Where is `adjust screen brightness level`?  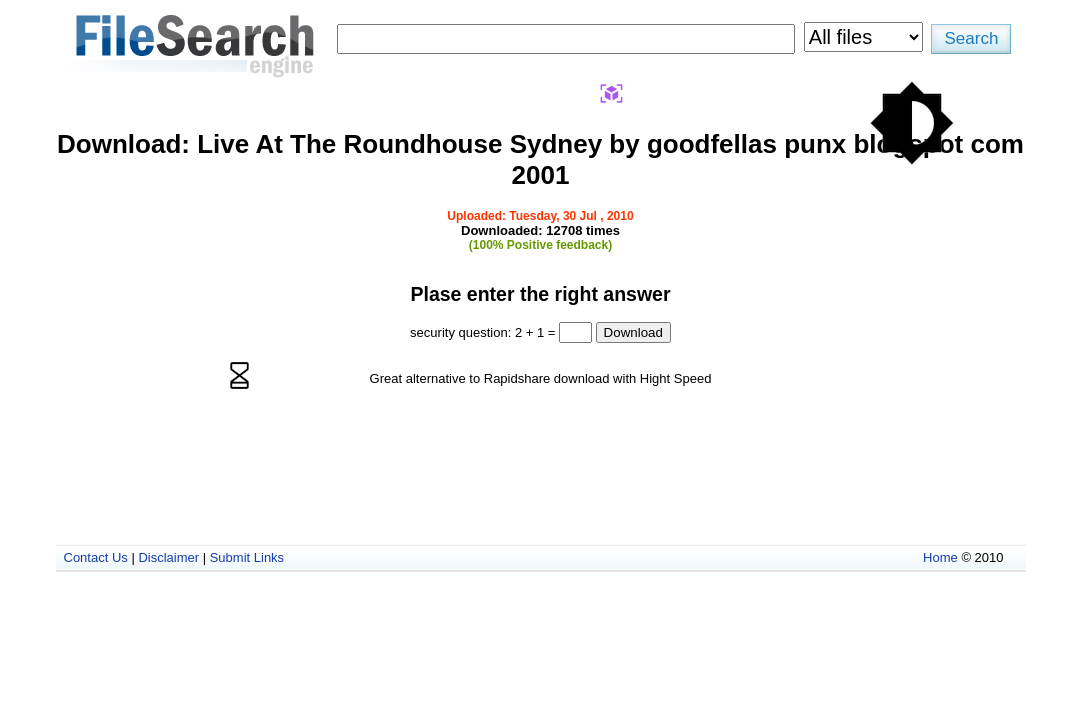
adjust screen brightness level is located at coordinates (912, 123).